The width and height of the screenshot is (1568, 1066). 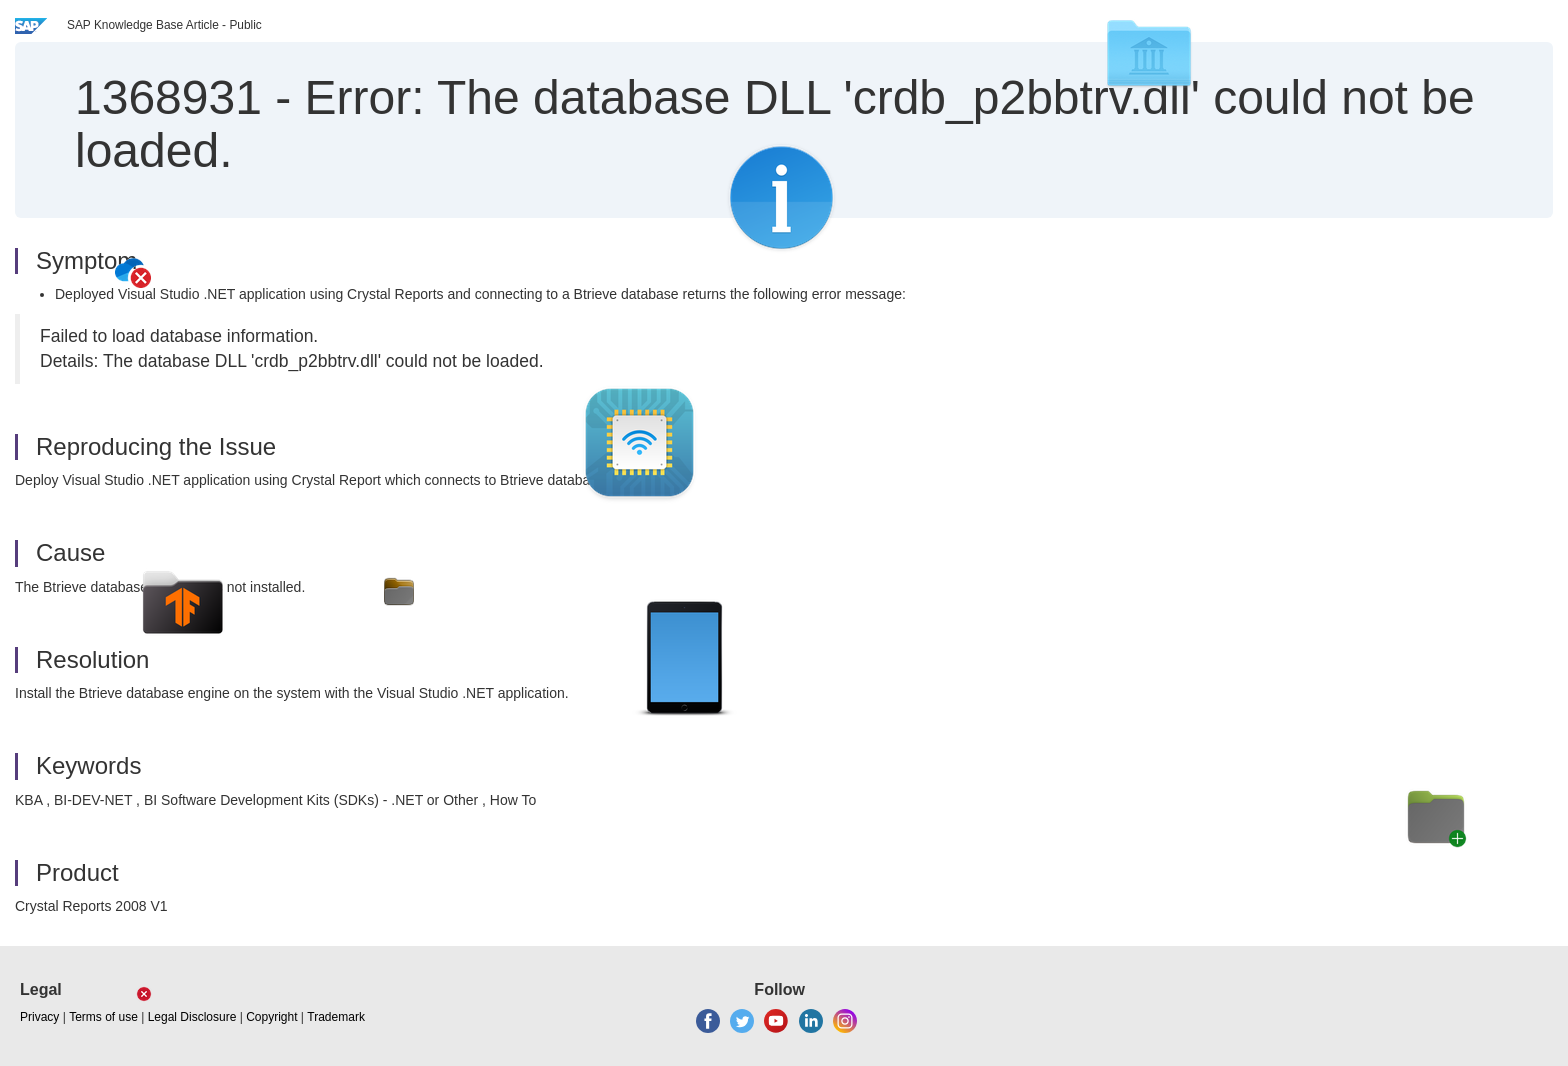 I want to click on drop files here to move them into this folder, so click(x=399, y=591).